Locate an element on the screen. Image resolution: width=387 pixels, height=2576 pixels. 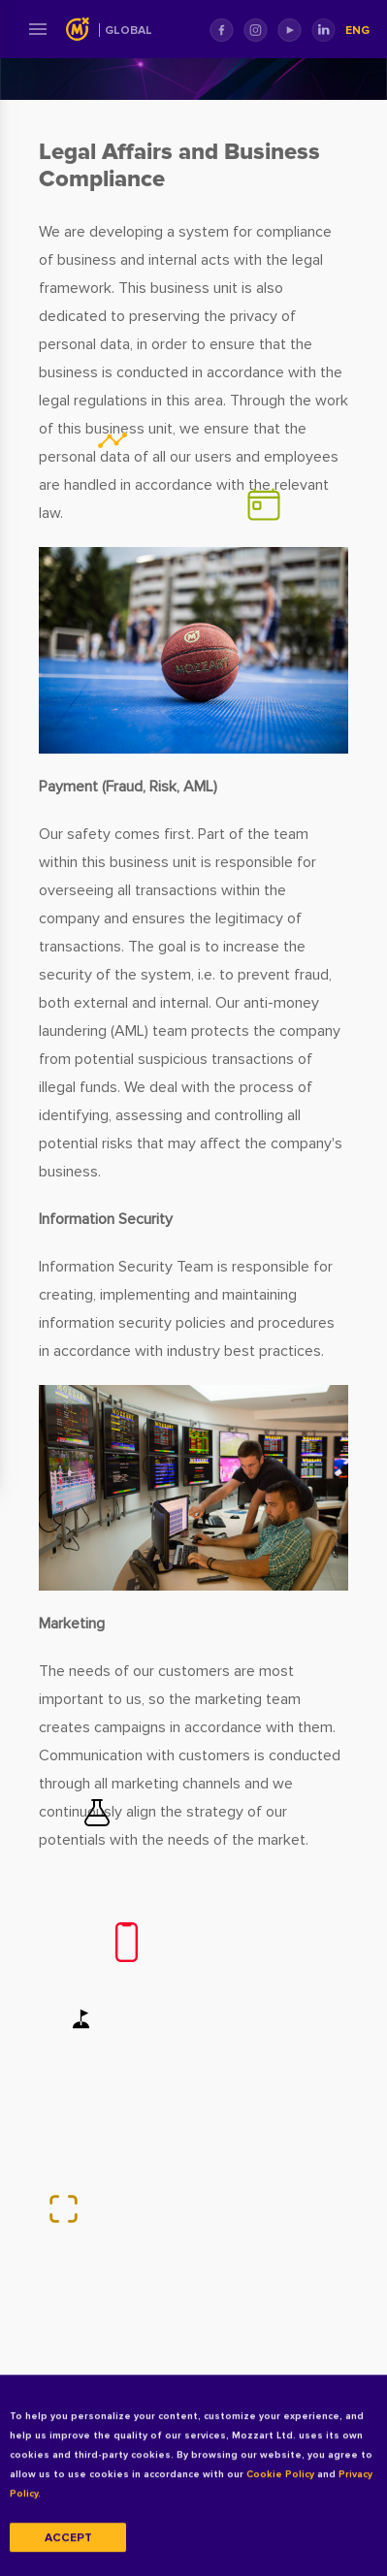
access experimental or beta features is located at coordinates (97, 1813).